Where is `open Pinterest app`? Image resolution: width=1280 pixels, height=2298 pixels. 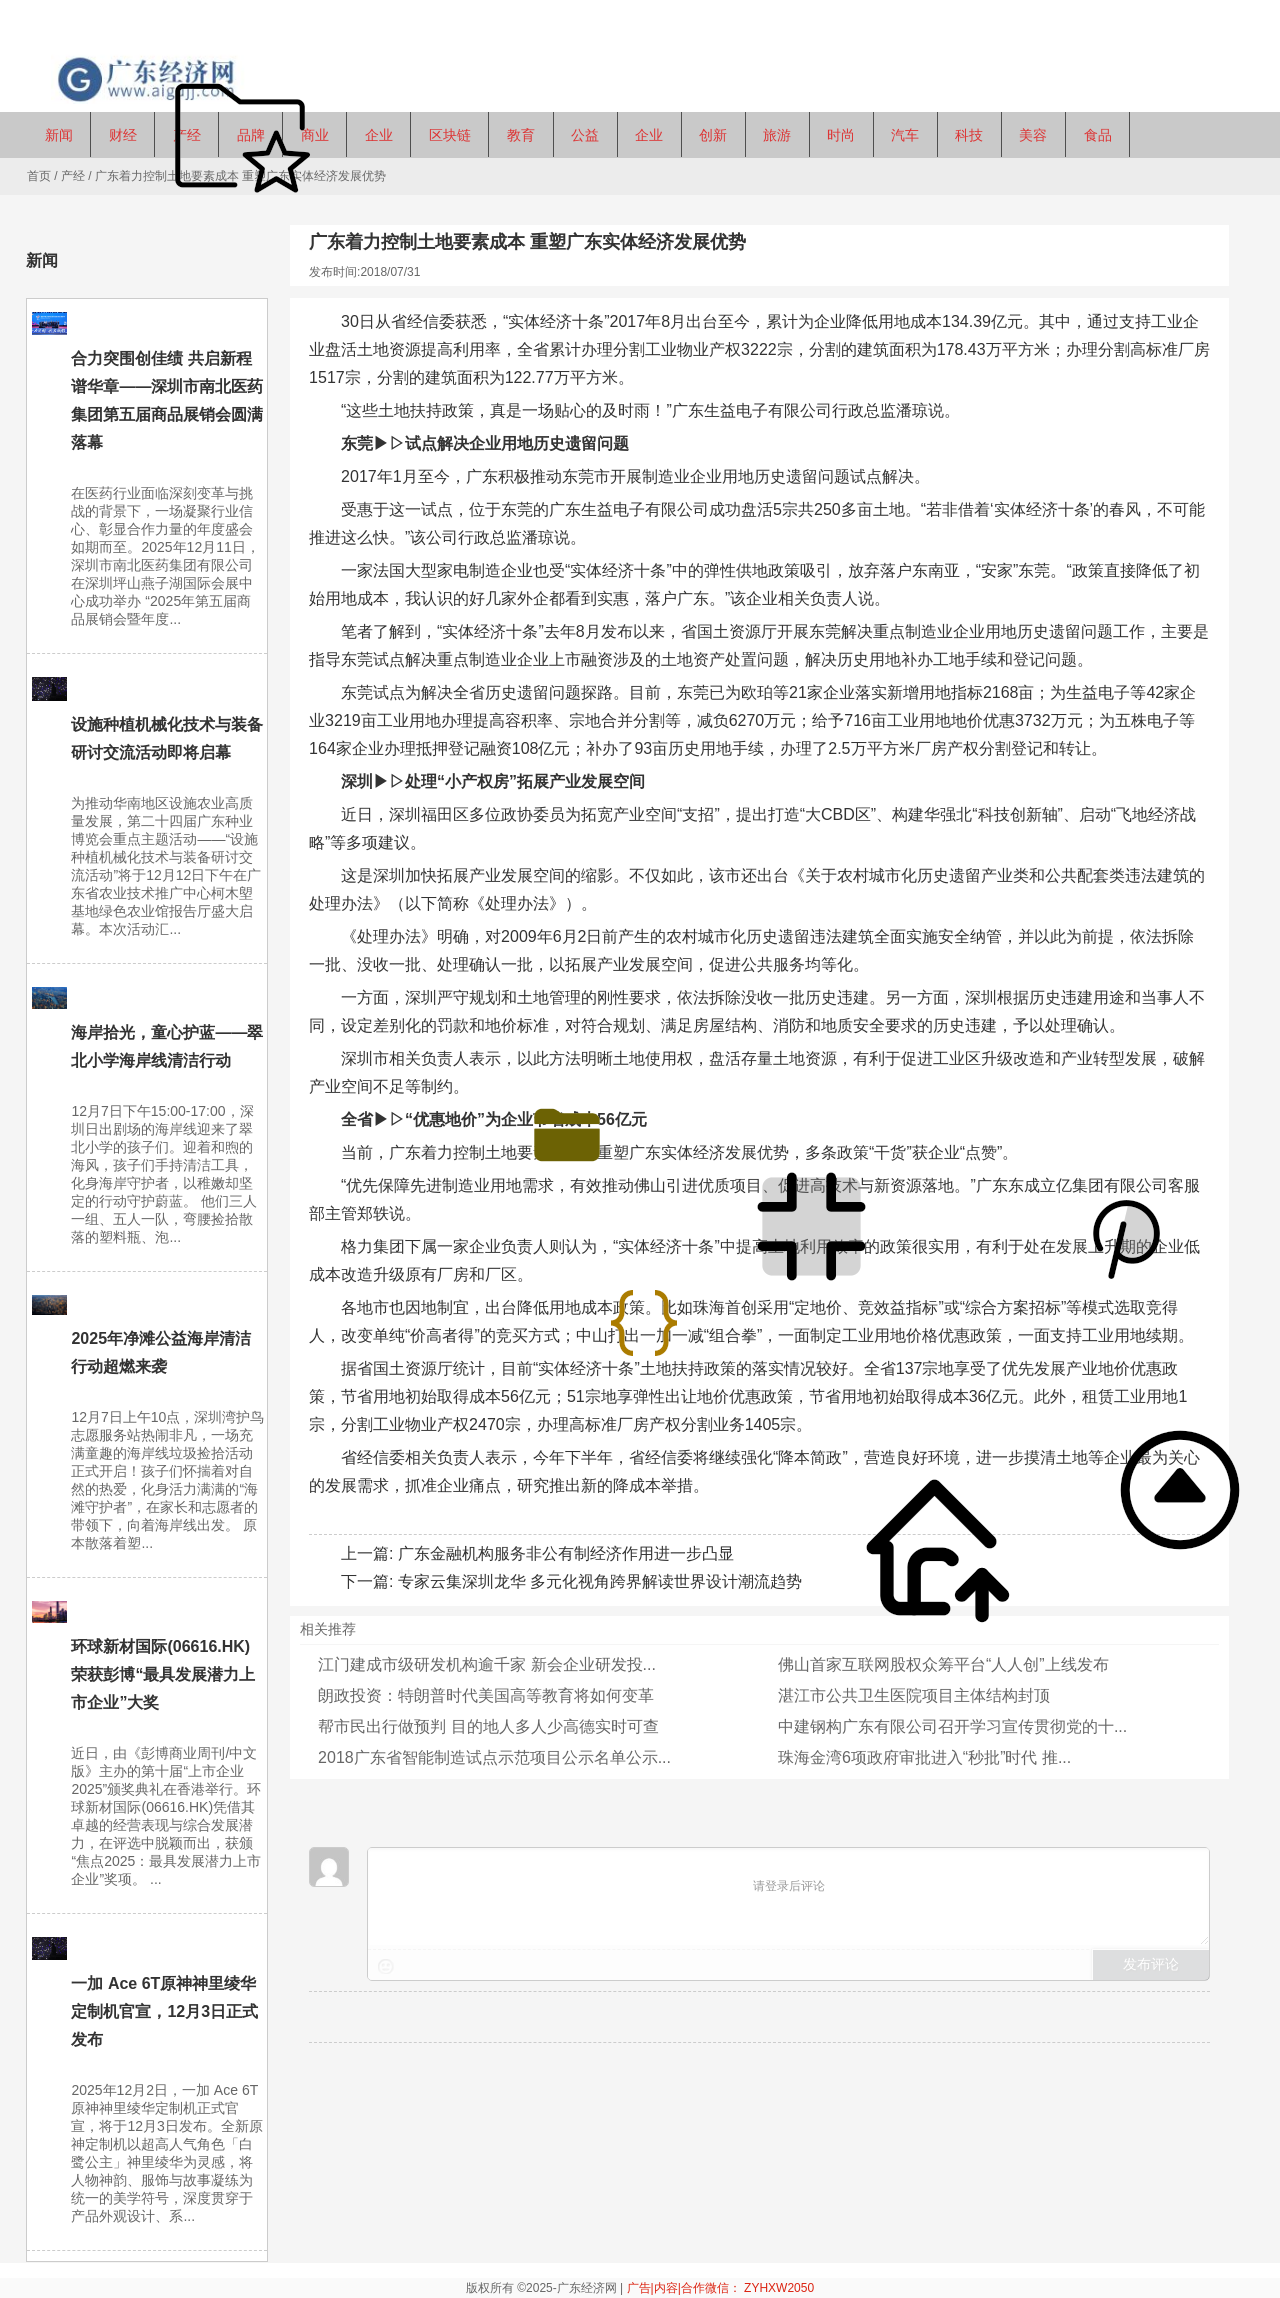 open Pinterest app is located at coordinates (1123, 1239).